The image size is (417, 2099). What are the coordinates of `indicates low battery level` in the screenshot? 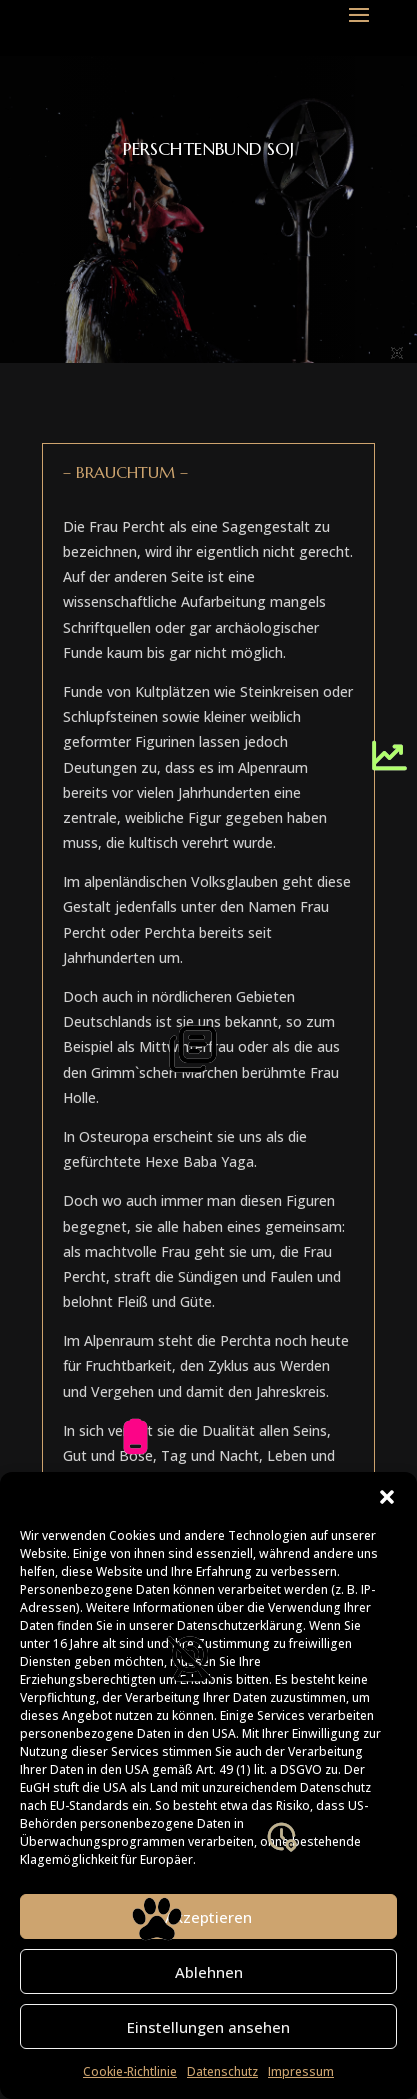 It's located at (135, 1436).